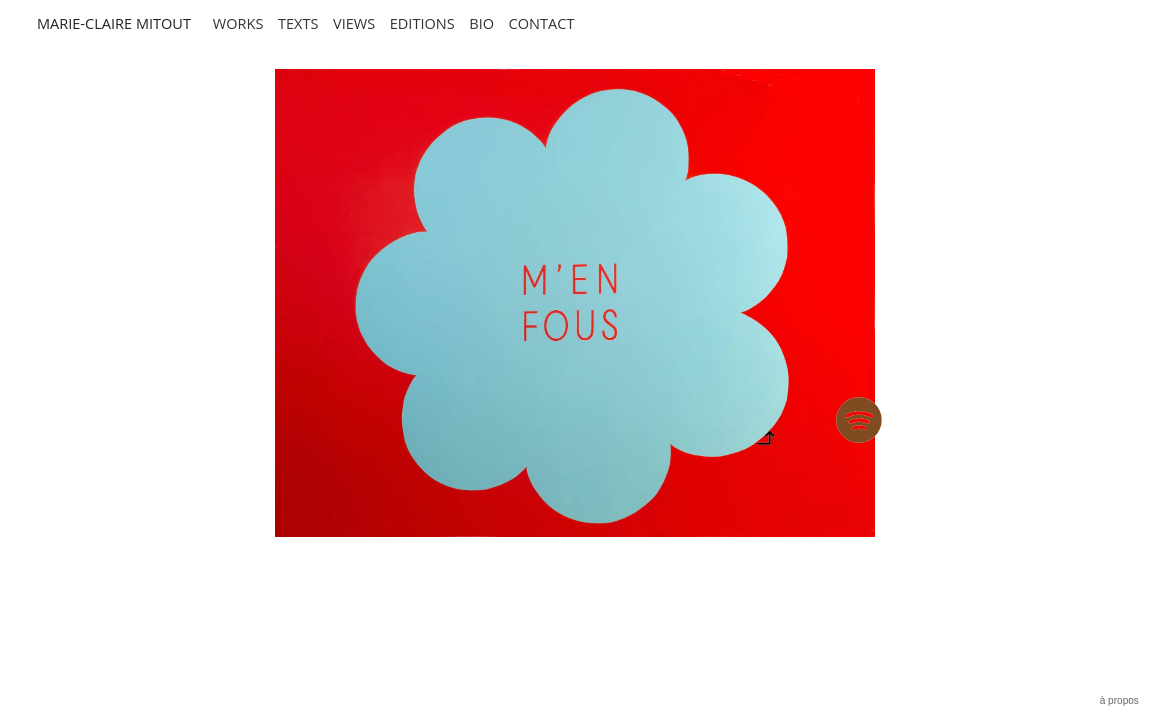  Describe the element at coordinates (766, 438) in the screenshot. I see `redirect or branch off to a new path` at that location.